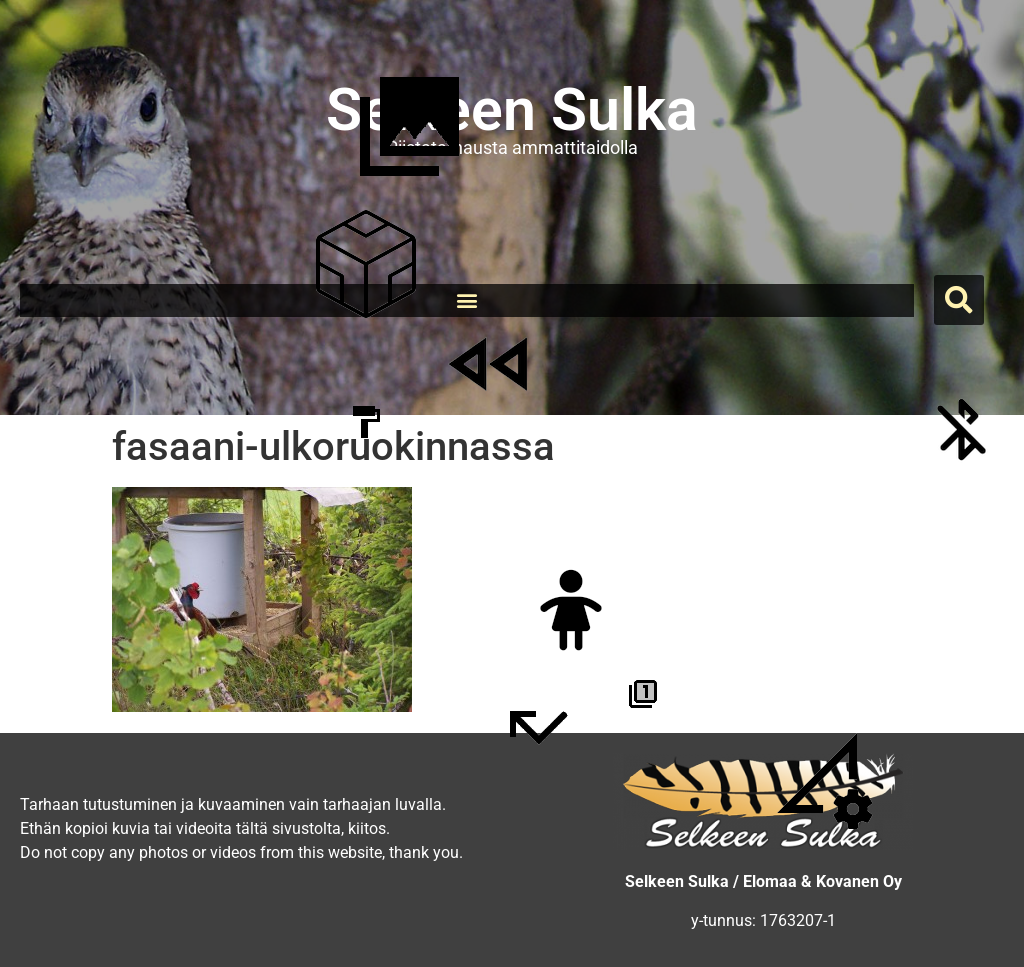  Describe the element at coordinates (571, 612) in the screenshot. I see `indicates women's restroom or facilities` at that location.